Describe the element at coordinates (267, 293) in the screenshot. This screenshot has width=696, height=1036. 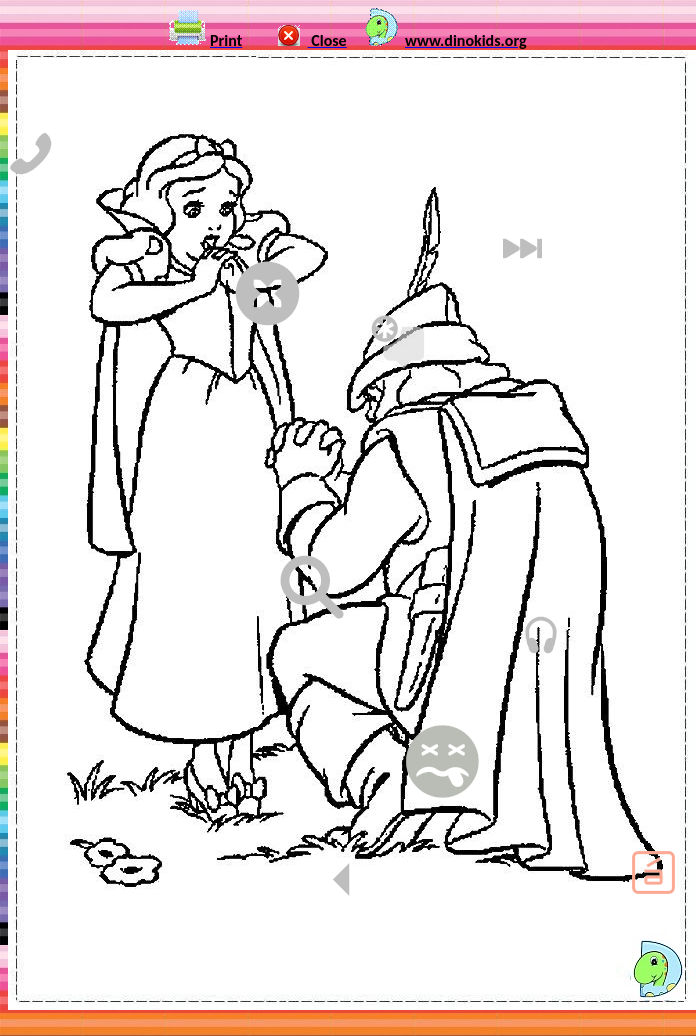
I see `delete selected item` at that location.